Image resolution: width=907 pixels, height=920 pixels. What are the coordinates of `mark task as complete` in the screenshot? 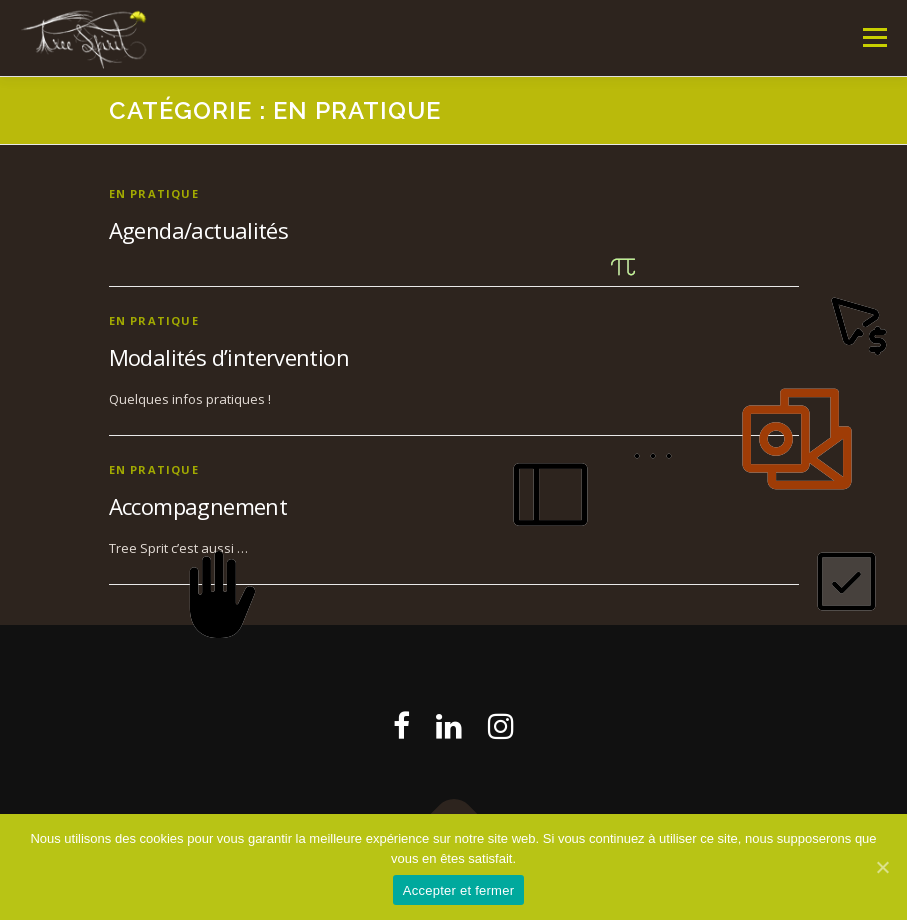 It's located at (846, 581).